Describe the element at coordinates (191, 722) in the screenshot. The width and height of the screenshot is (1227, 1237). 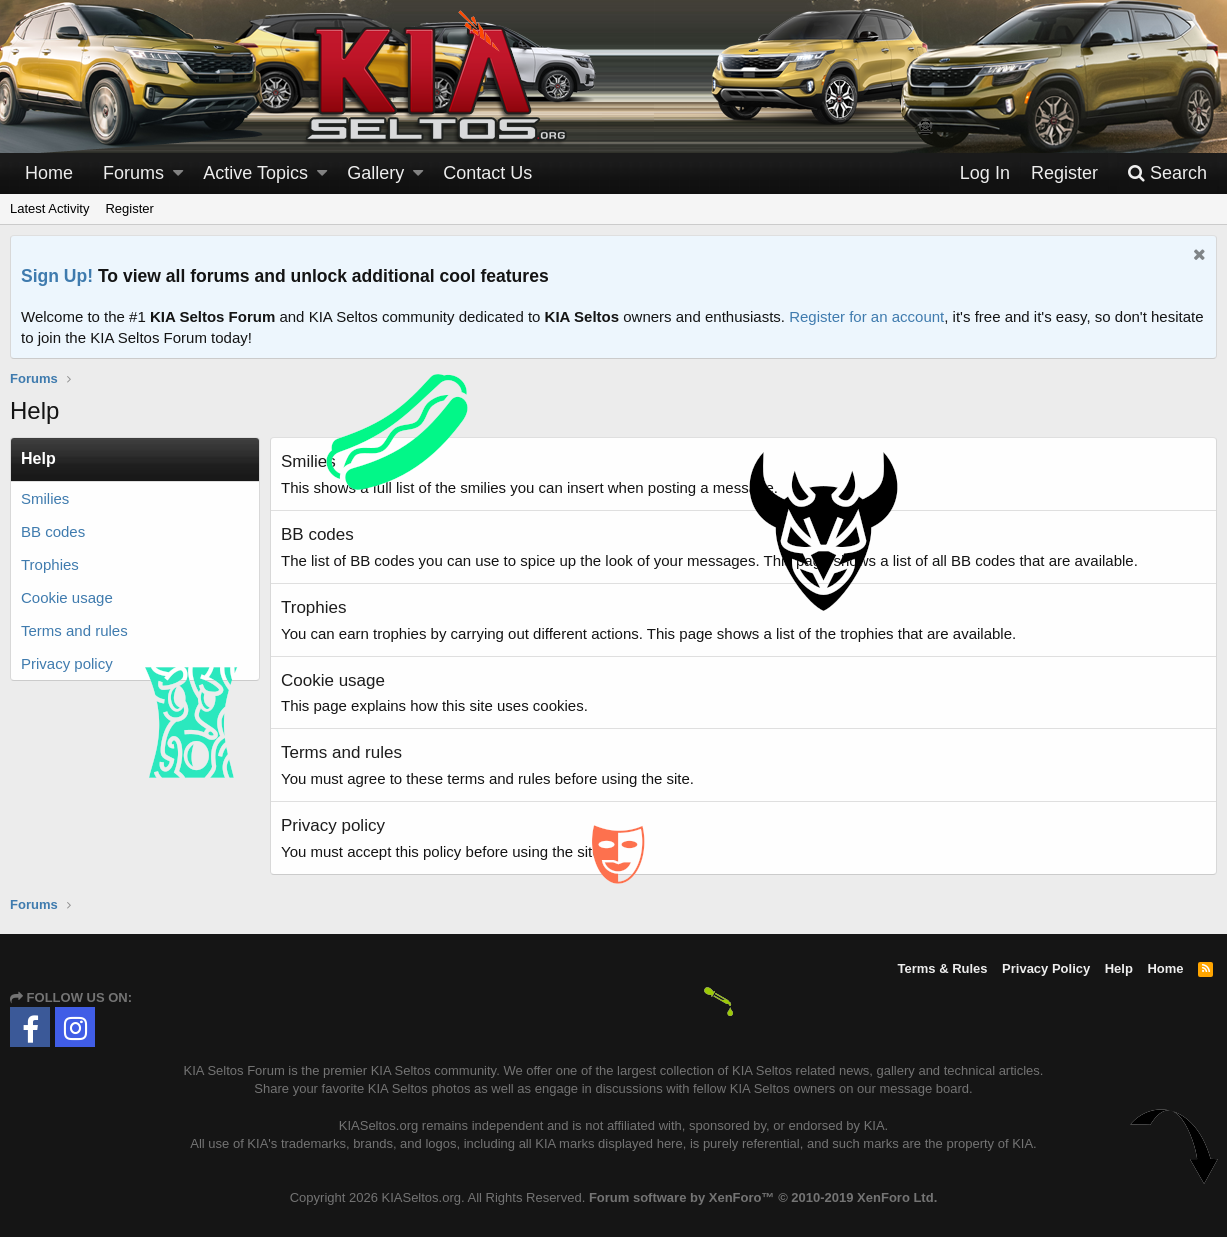
I see `represents a forest spirit or nature character in a game` at that location.